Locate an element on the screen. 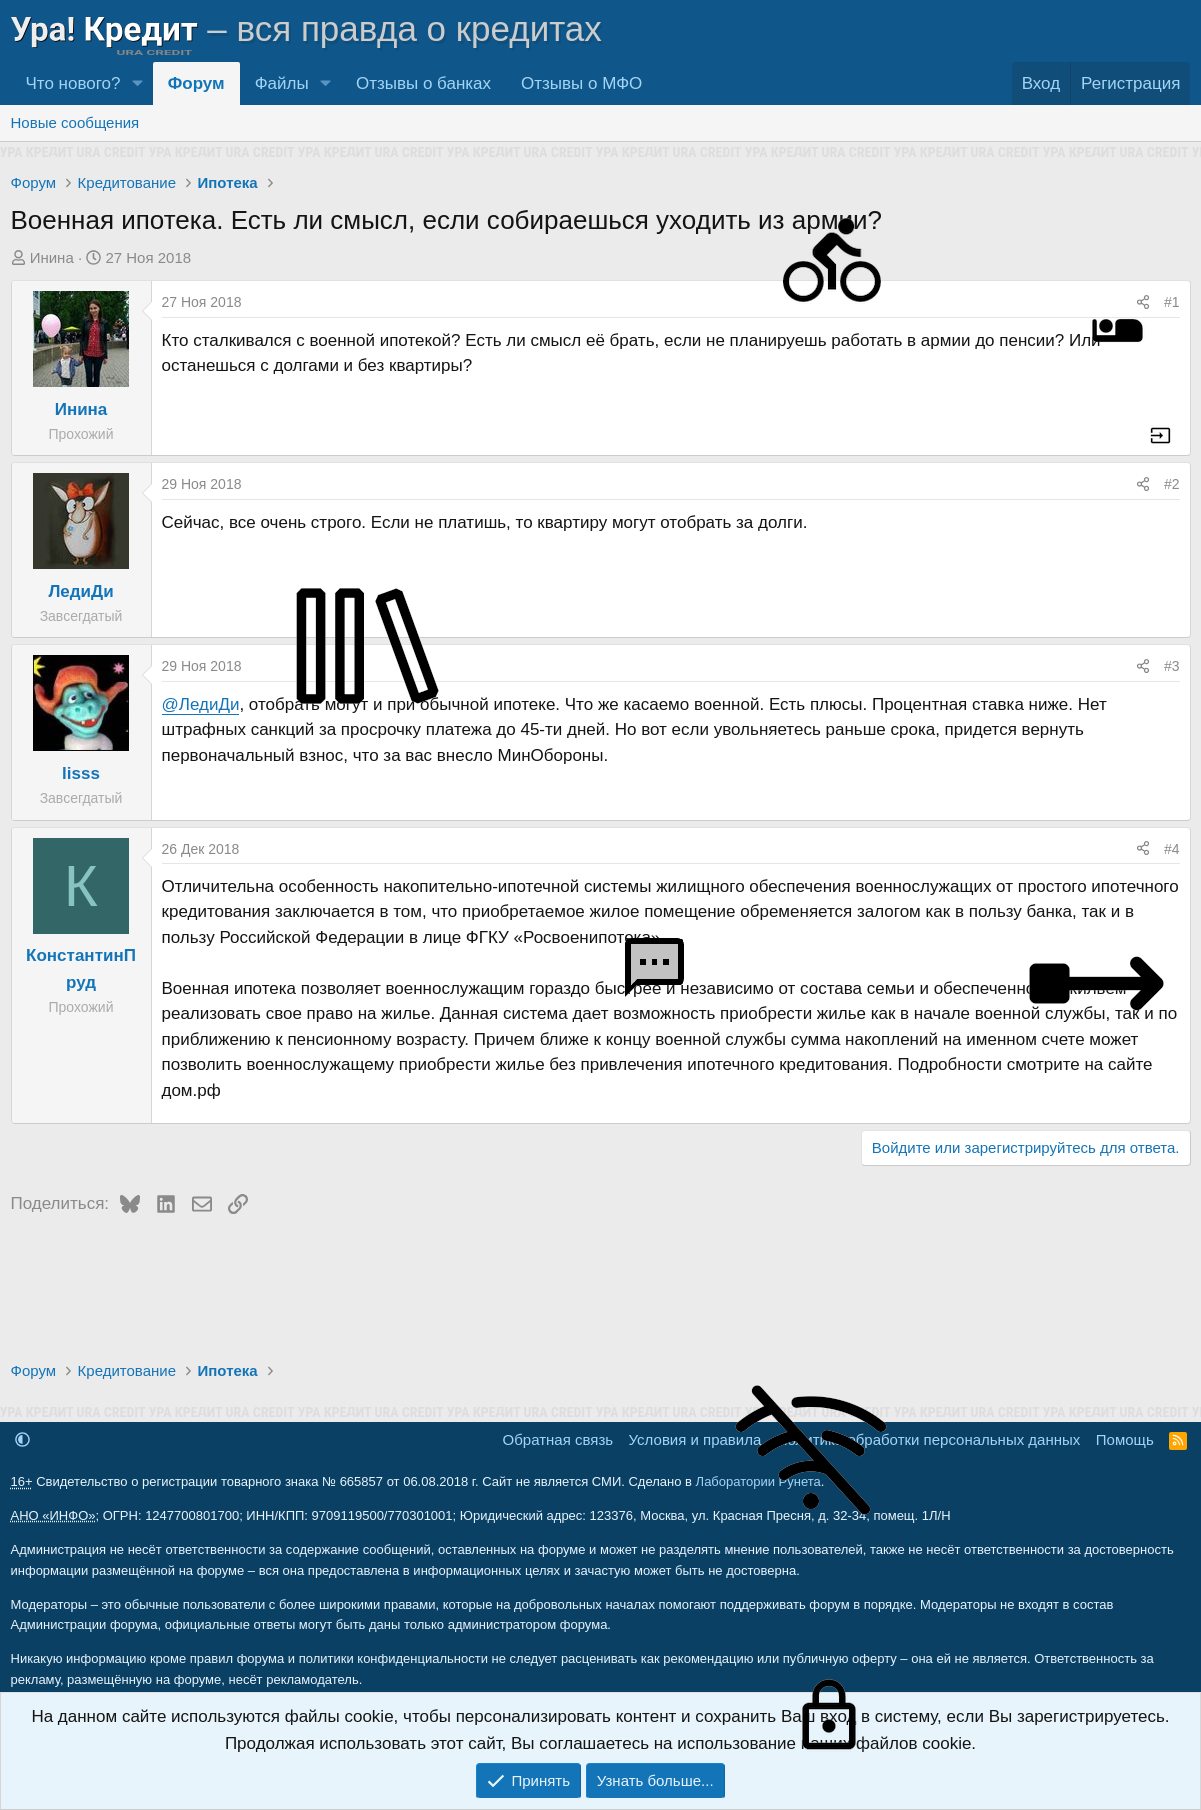  access your saved library or collection is located at coordinates (364, 646).